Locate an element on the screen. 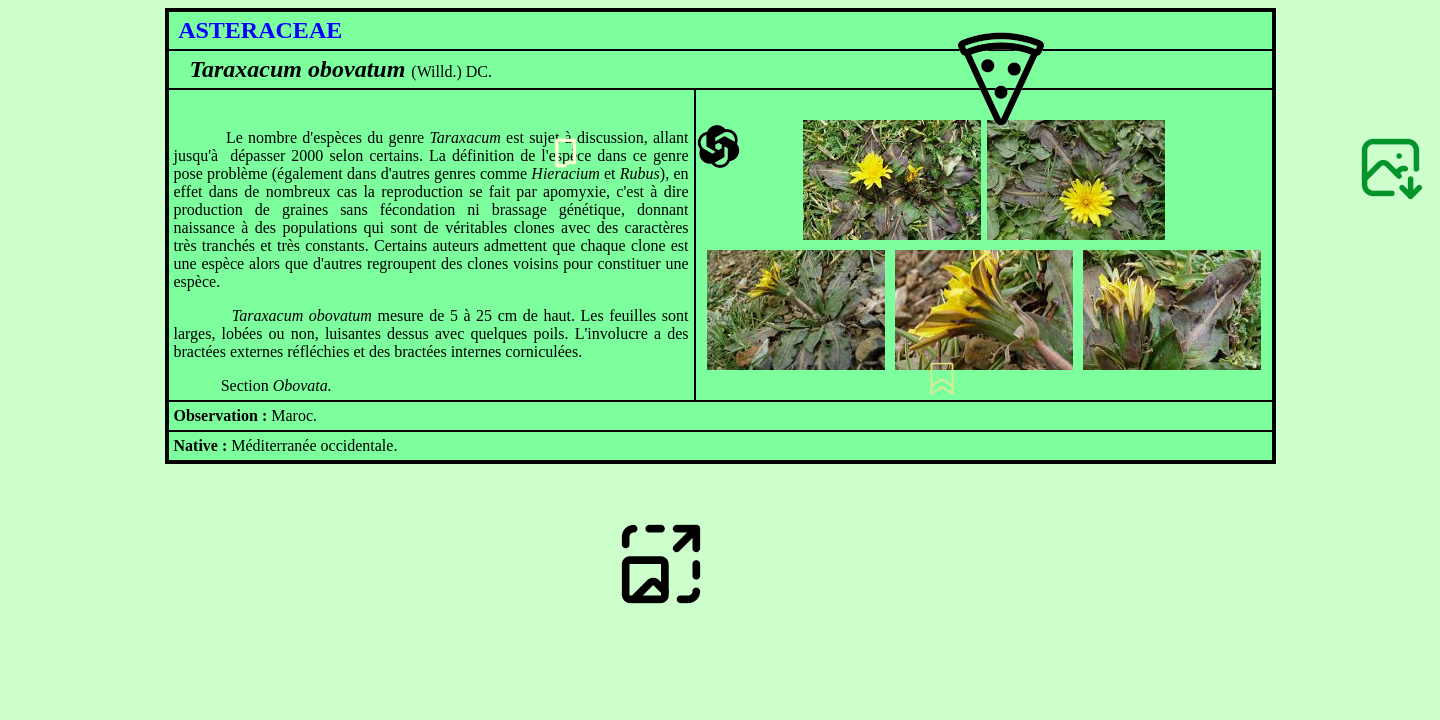 This screenshot has width=1440, height=720. open OpenAI or ChatGPT app is located at coordinates (718, 146).